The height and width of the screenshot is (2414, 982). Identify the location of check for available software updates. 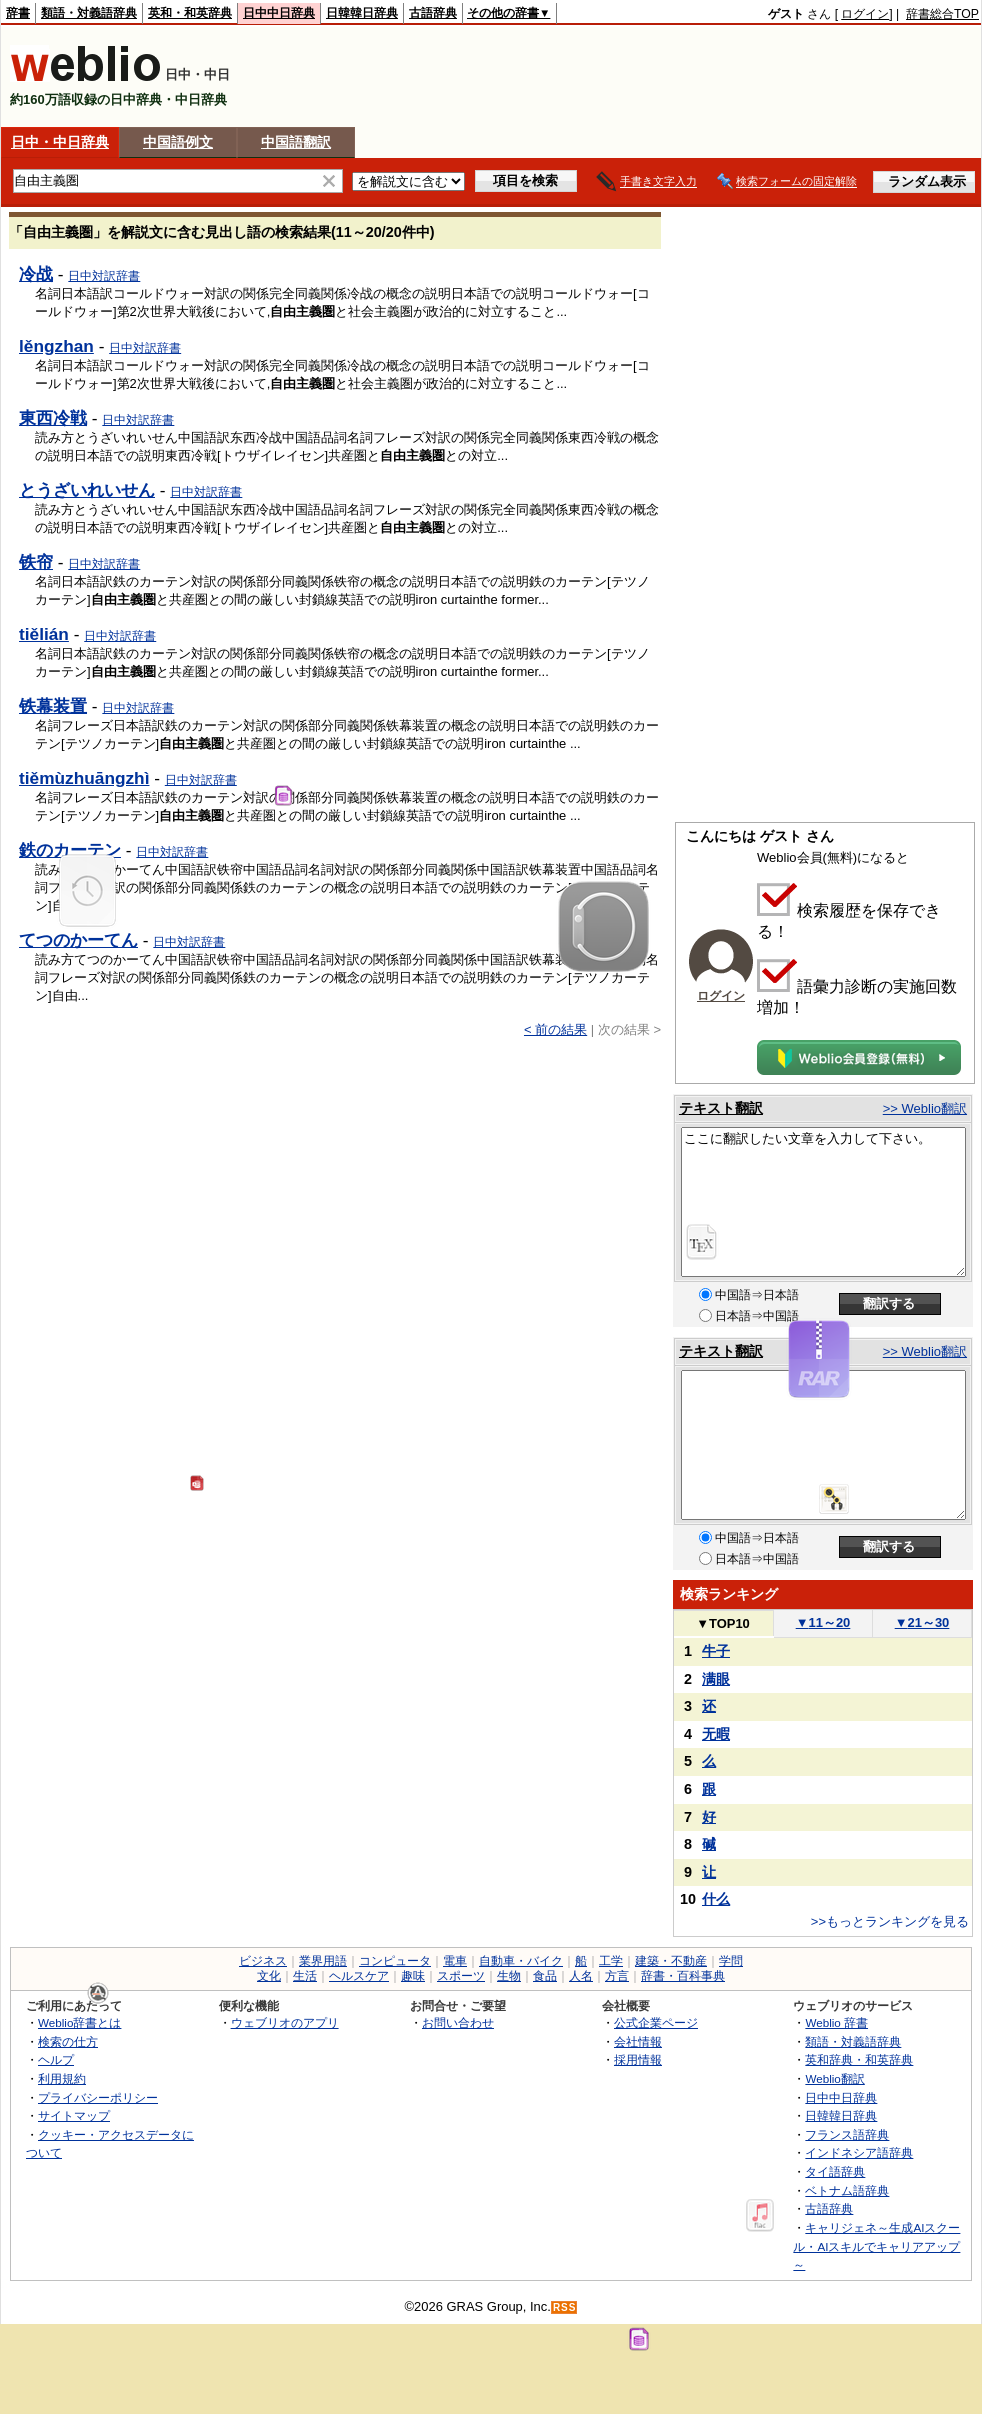
(98, 1993).